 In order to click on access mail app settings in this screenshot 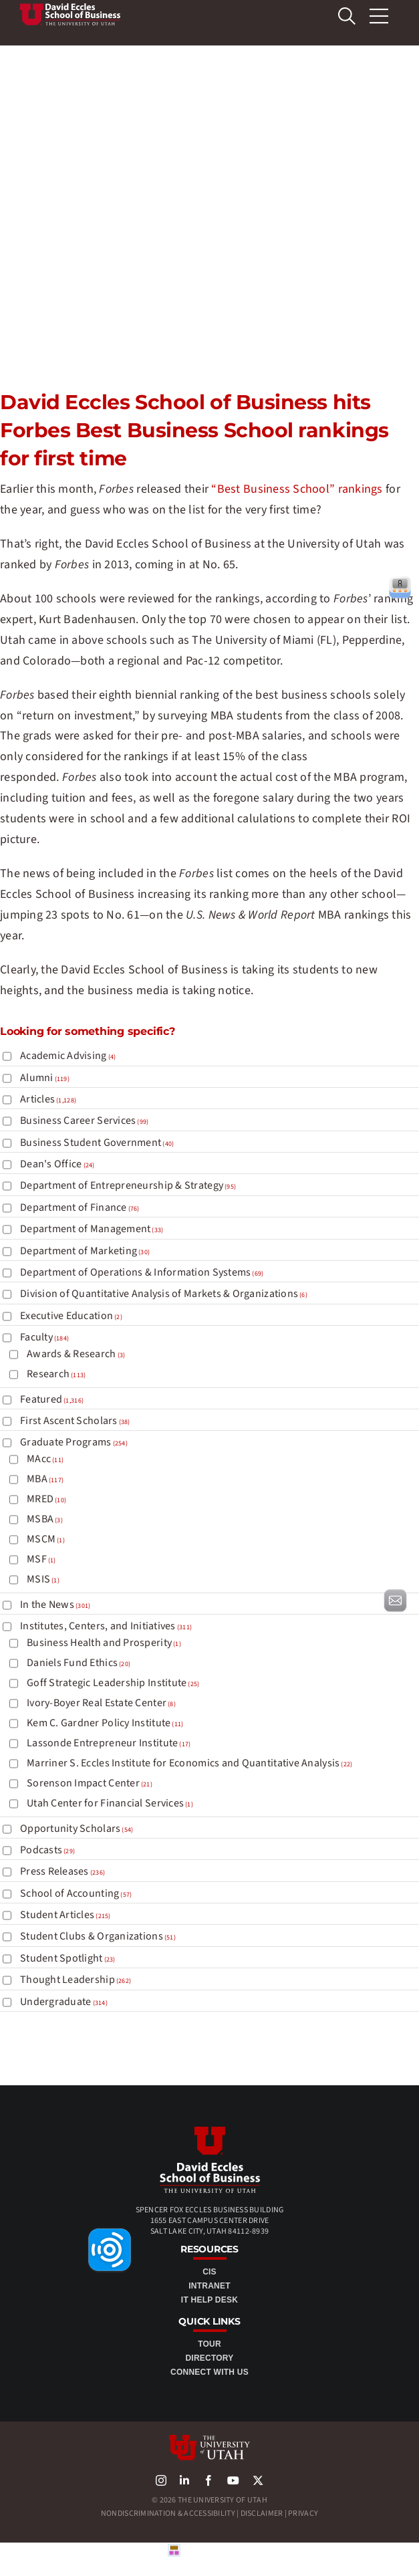, I will do `click(395, 1601)`.